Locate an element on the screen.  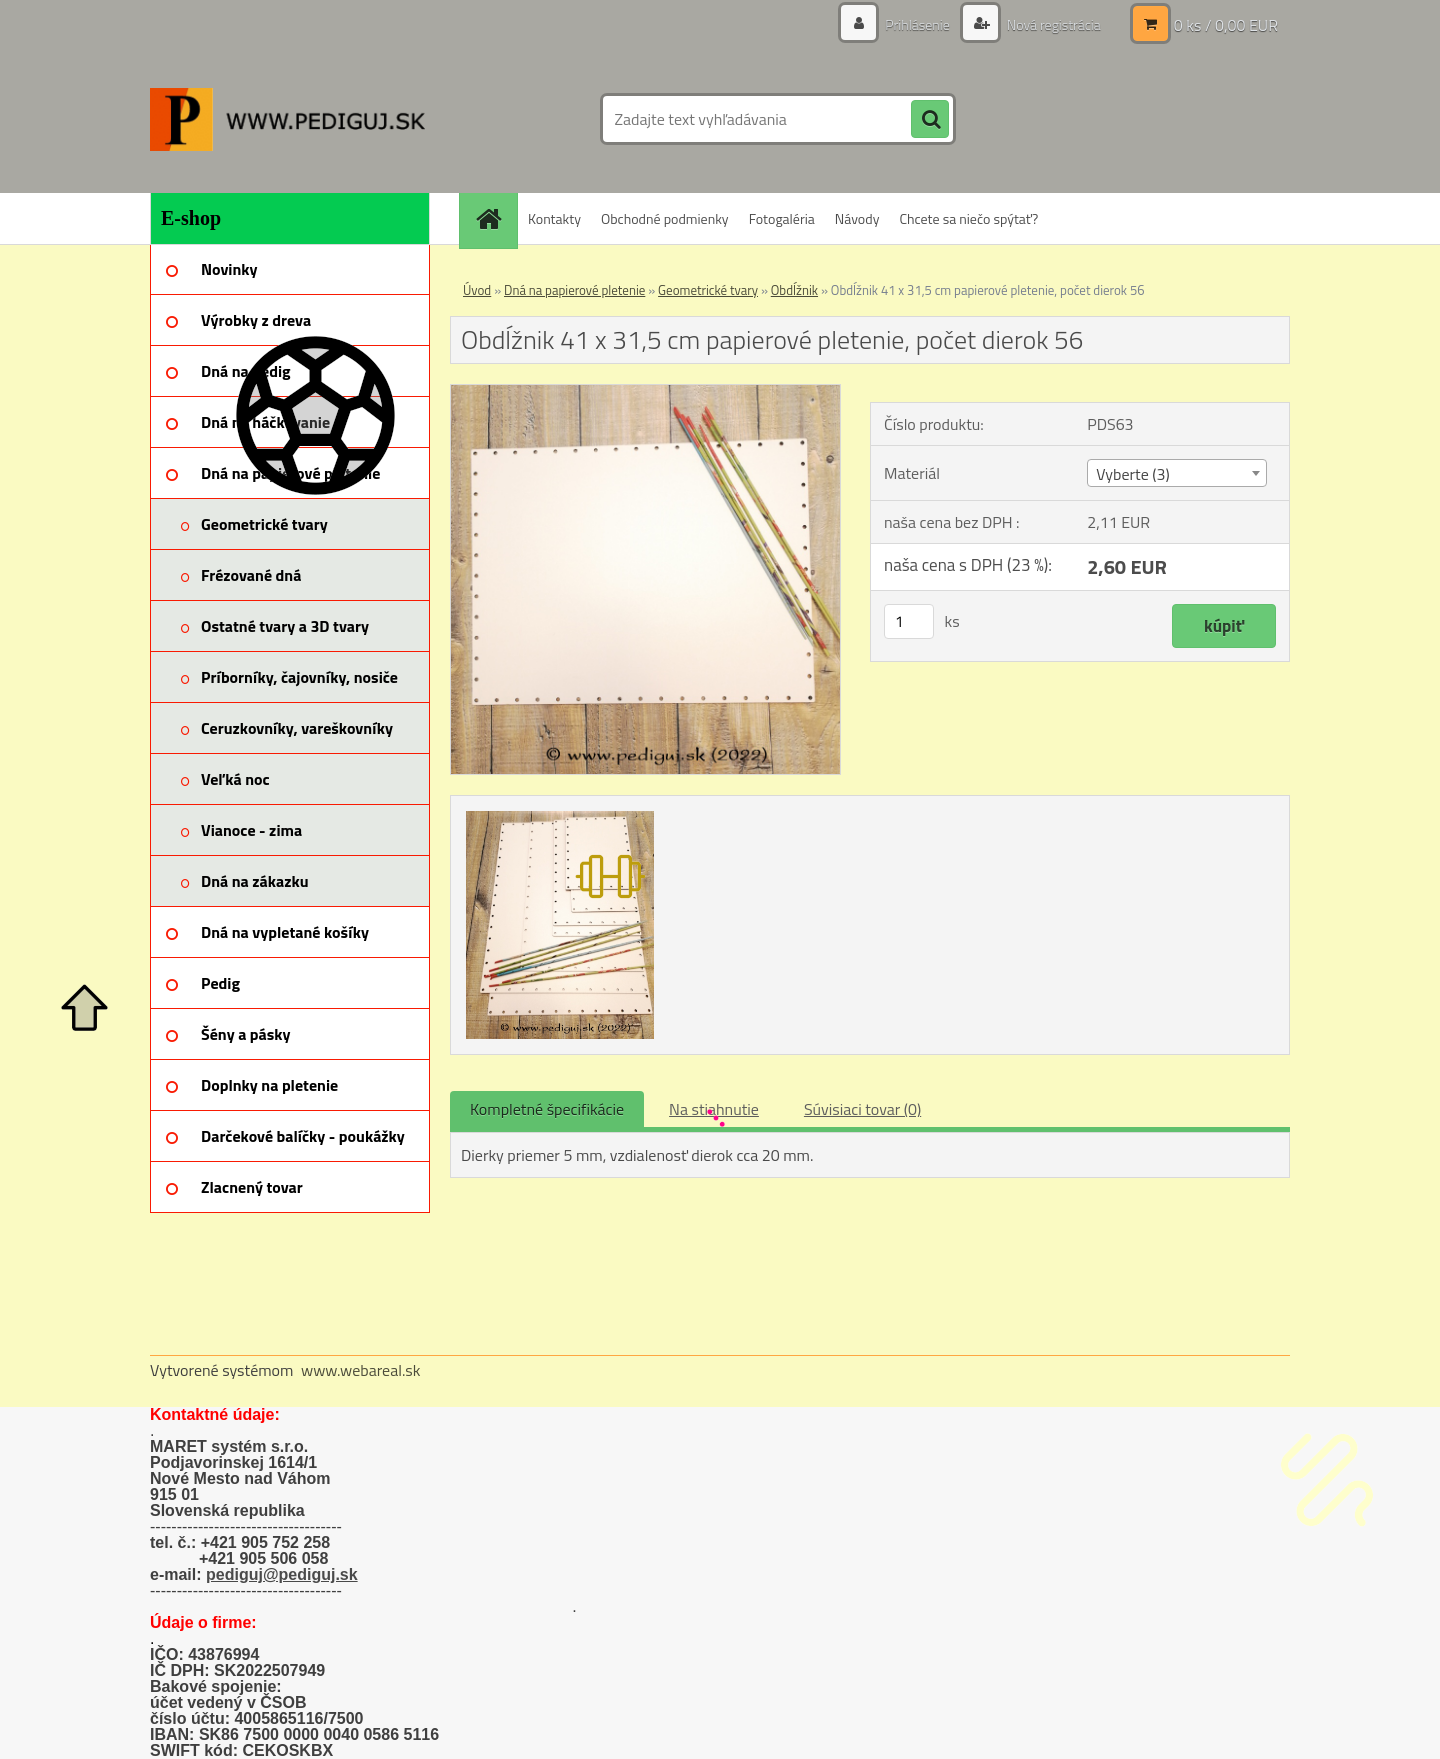
access workout or fitness features is located at coordinates (610, 876).